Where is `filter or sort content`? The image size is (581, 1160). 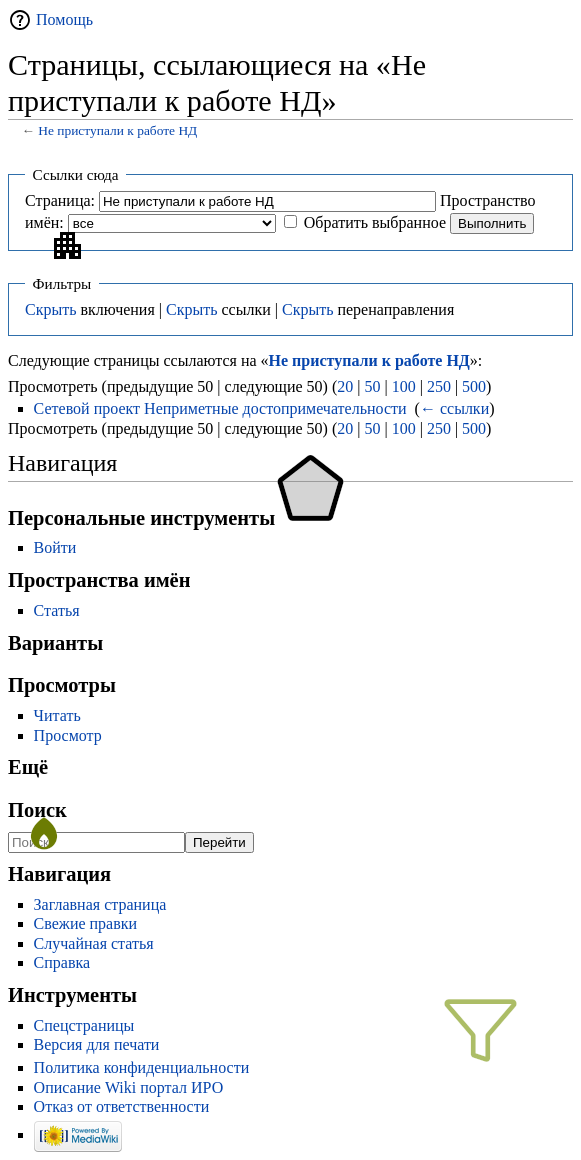
filter or sort content is located at coordinates (480, 1030).